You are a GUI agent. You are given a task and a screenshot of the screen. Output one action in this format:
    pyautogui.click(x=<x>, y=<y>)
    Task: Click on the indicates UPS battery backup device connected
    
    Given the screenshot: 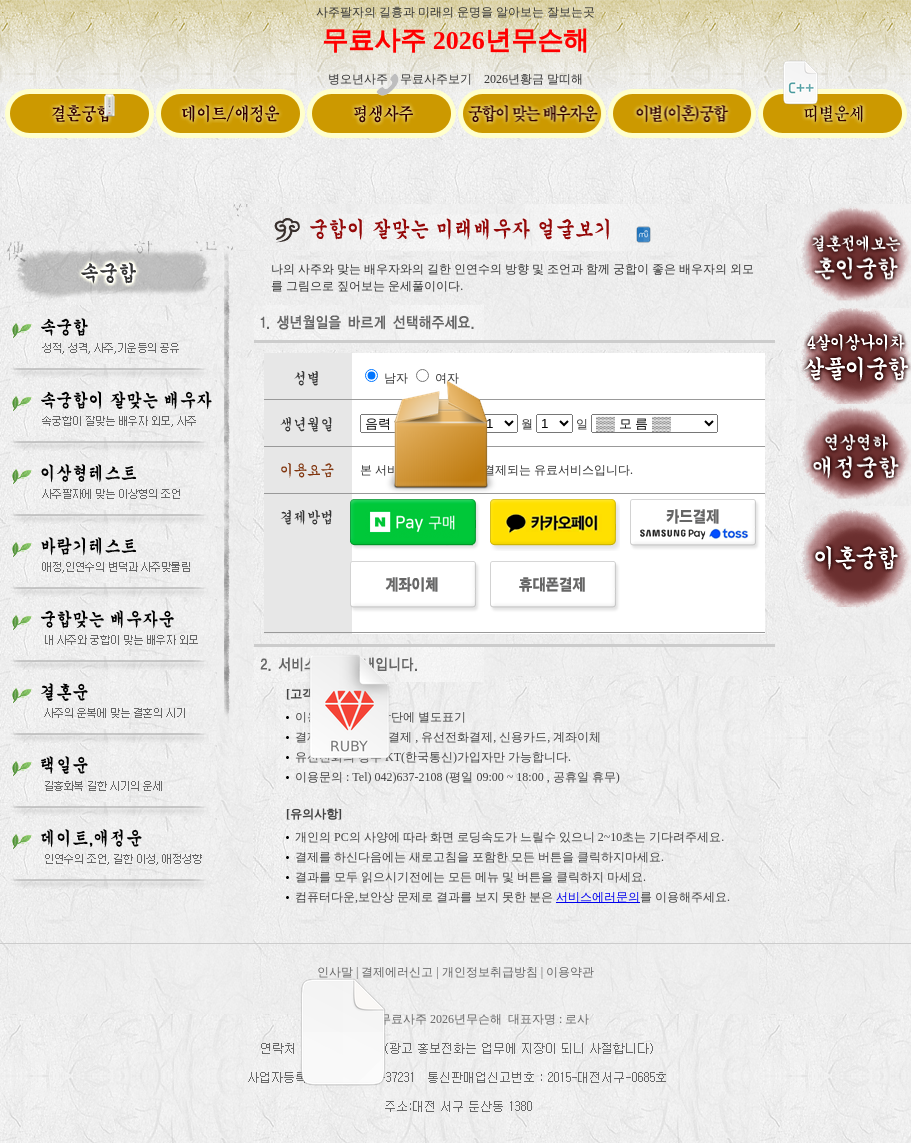 What is the action you would take?
    pyautogui.click(x=109, y=105)
    